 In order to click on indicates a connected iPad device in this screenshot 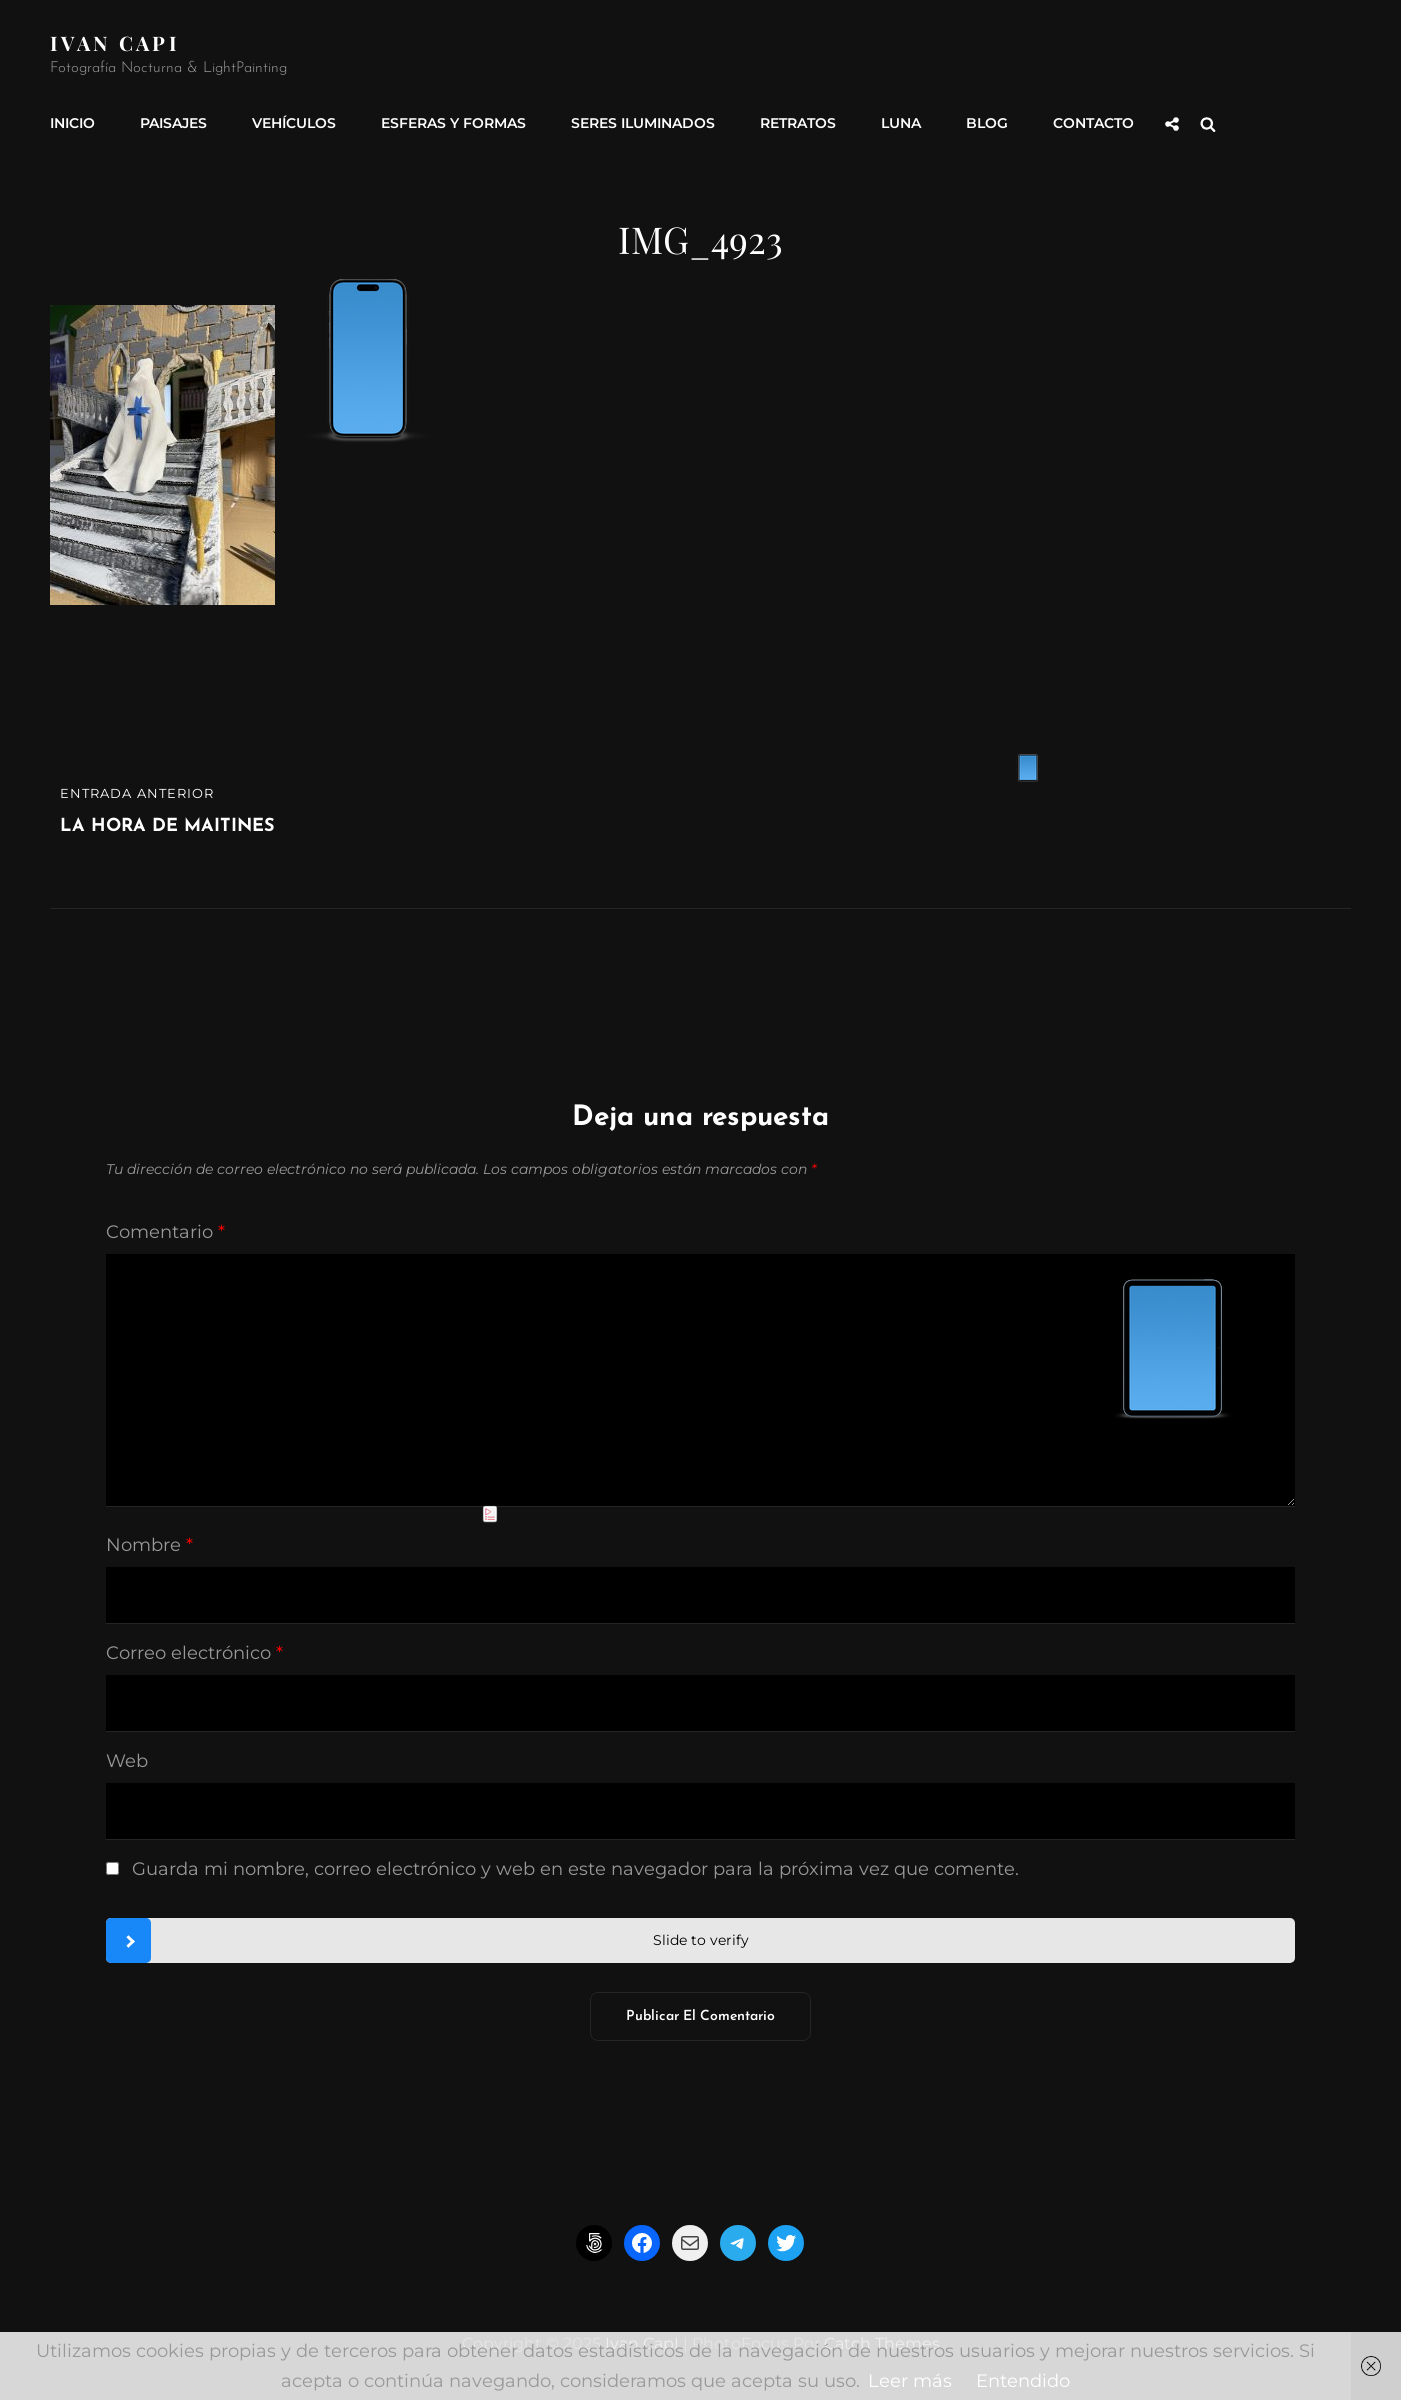, I will do `click(1172, 1349)`.